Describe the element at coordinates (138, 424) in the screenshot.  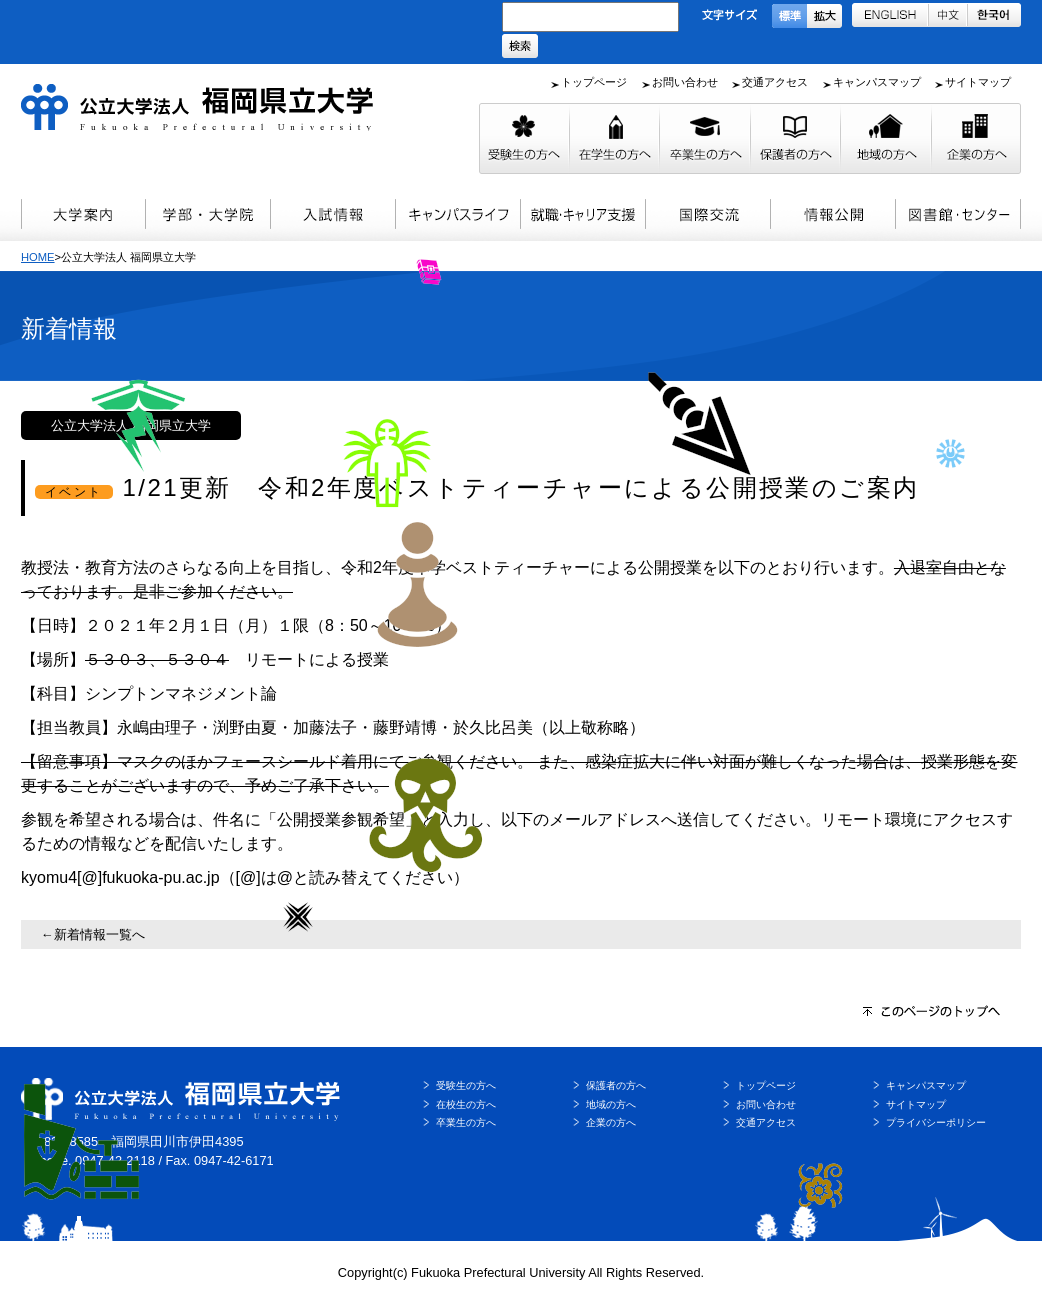
I see `access spell book or magic abilities` at that location.